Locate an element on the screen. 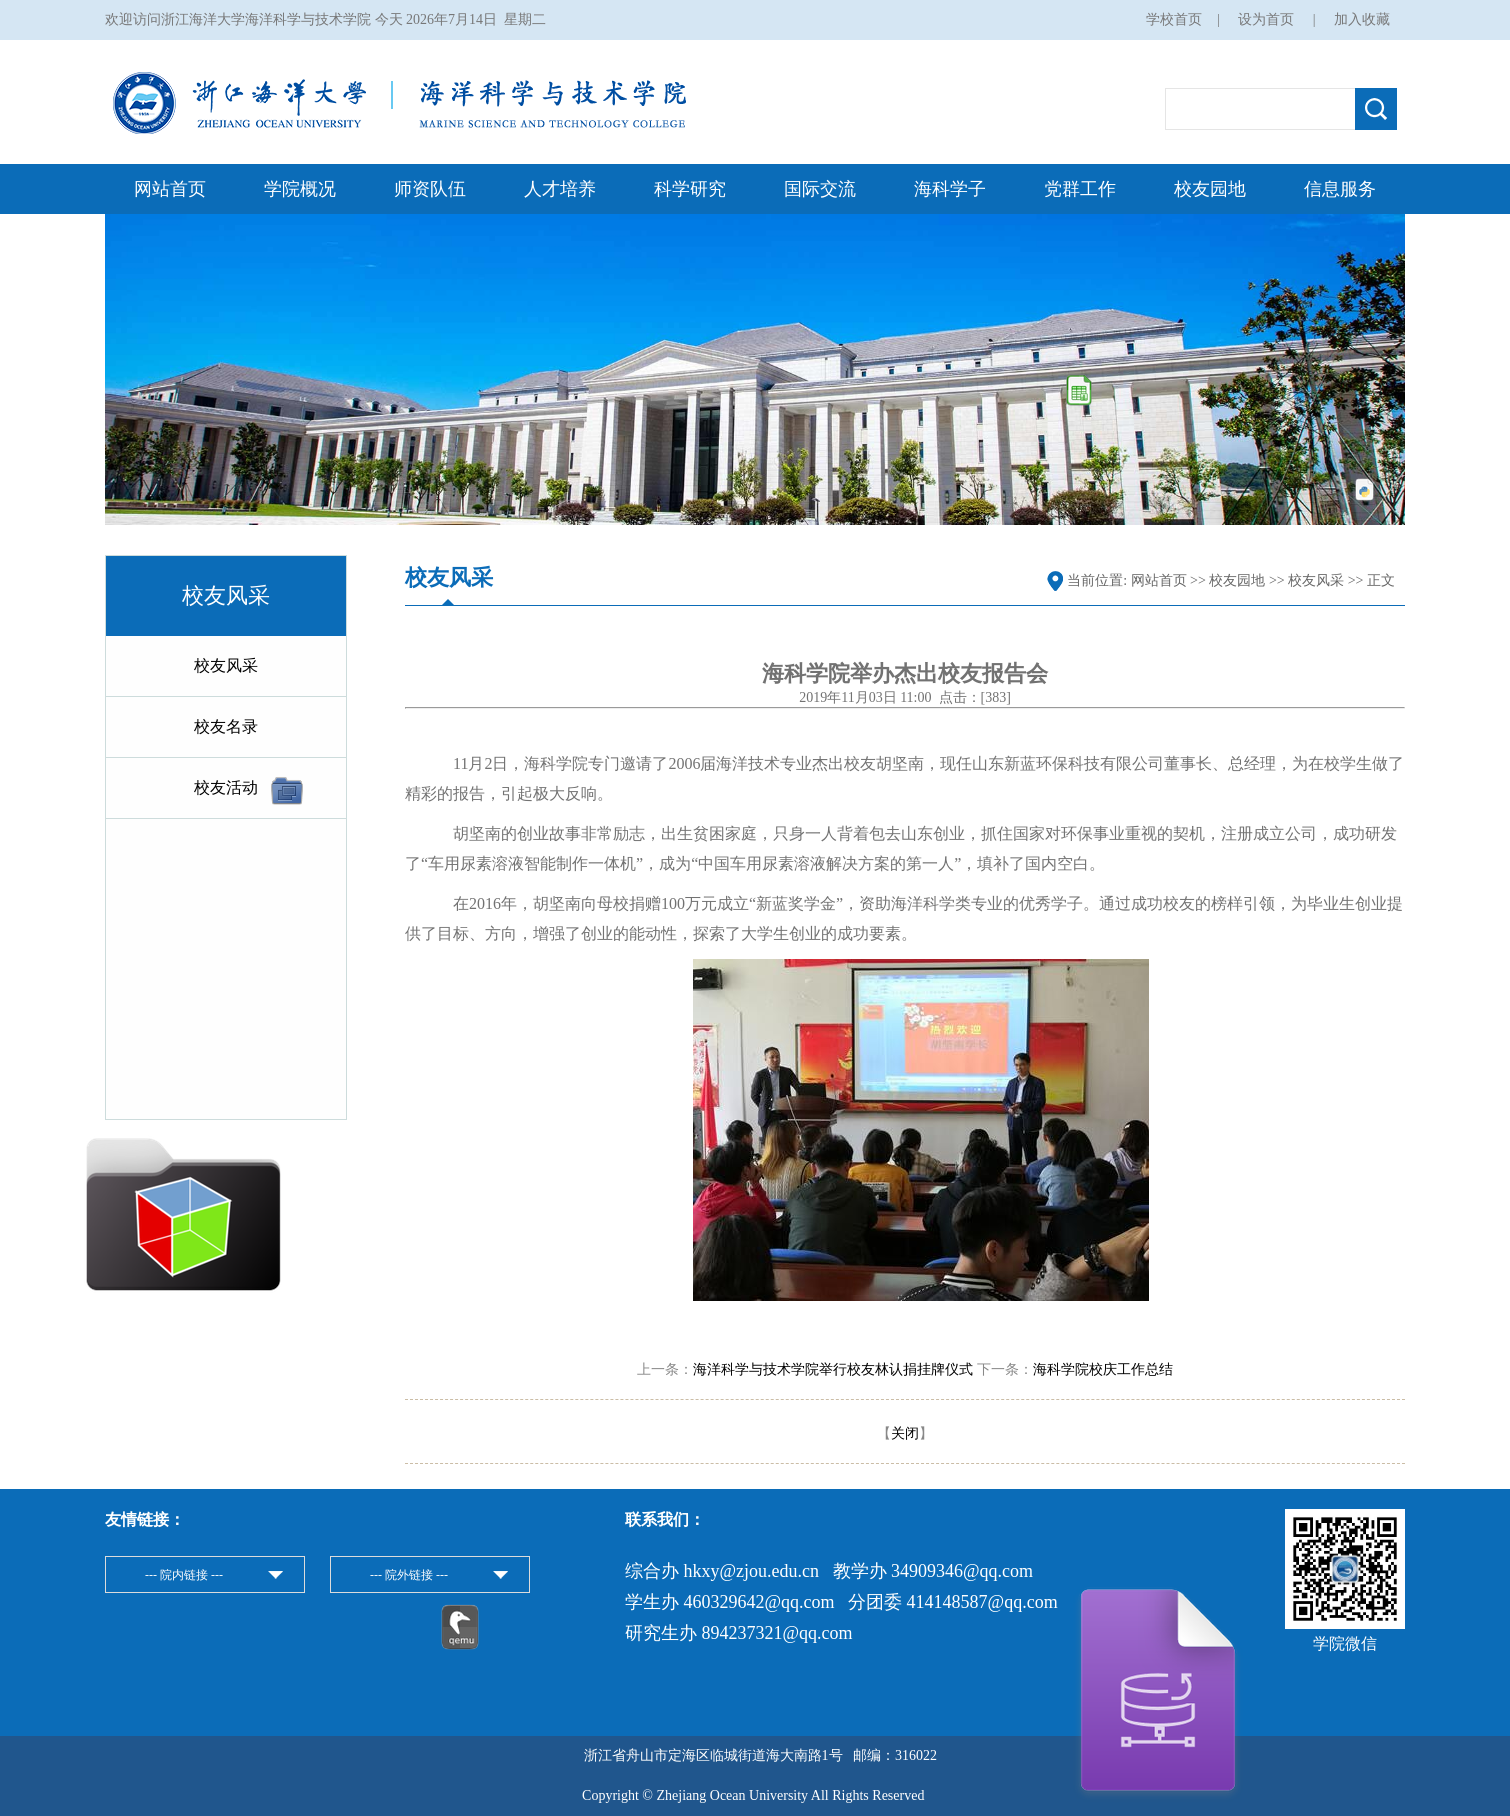 The width and height of the screenshot is (1510, 1816). a python 3 script or source file is located at coordinates (1364, 489).